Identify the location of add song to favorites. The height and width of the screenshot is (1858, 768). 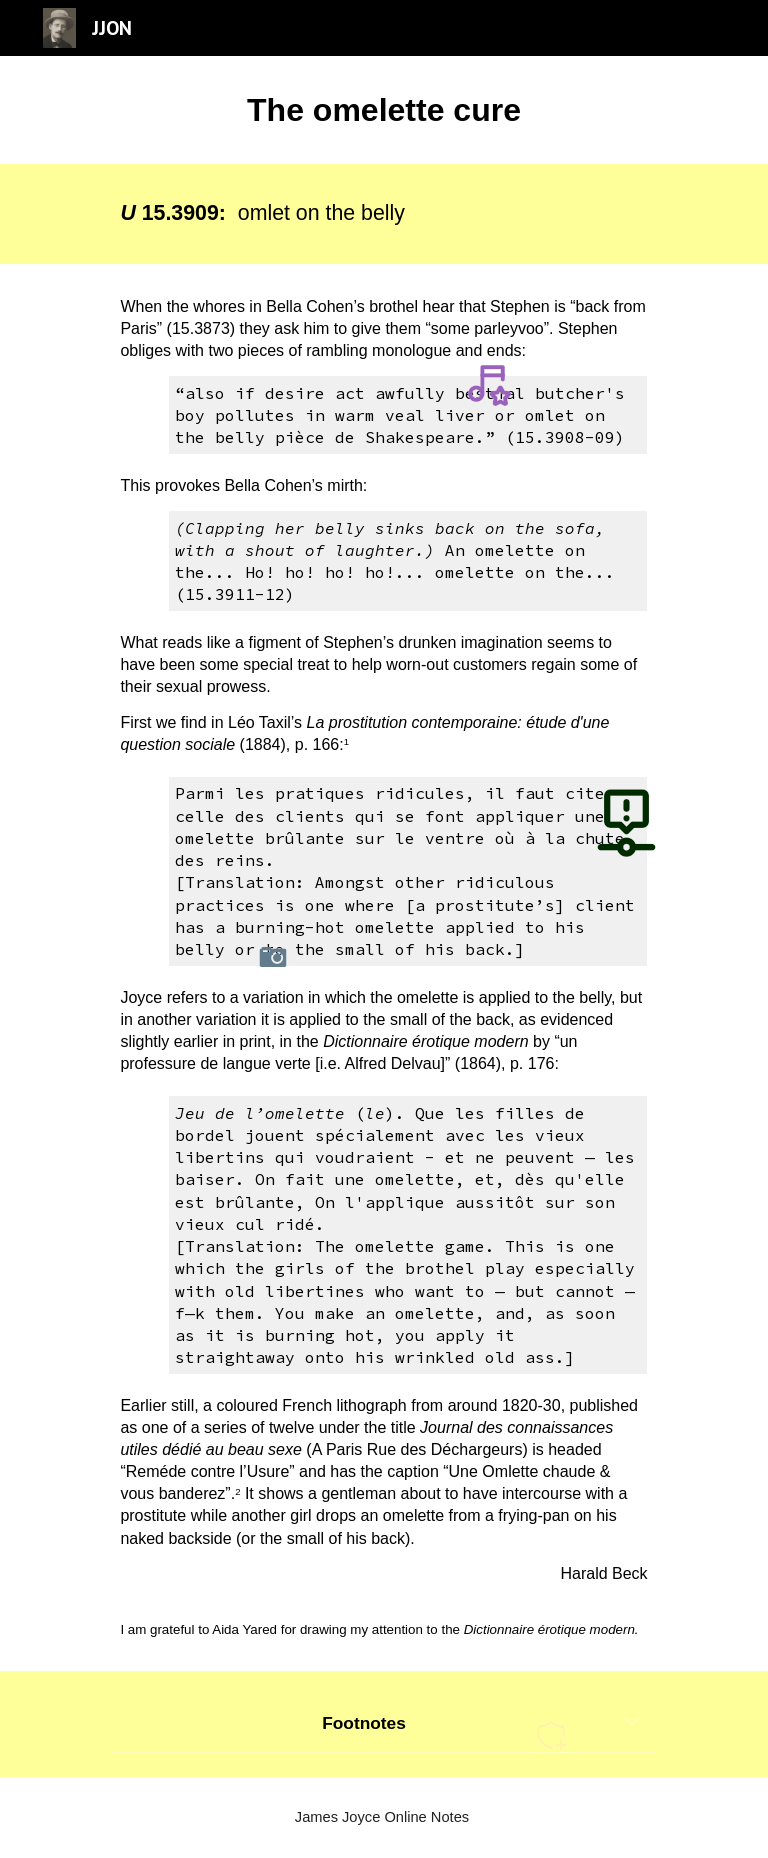
(488, 383).